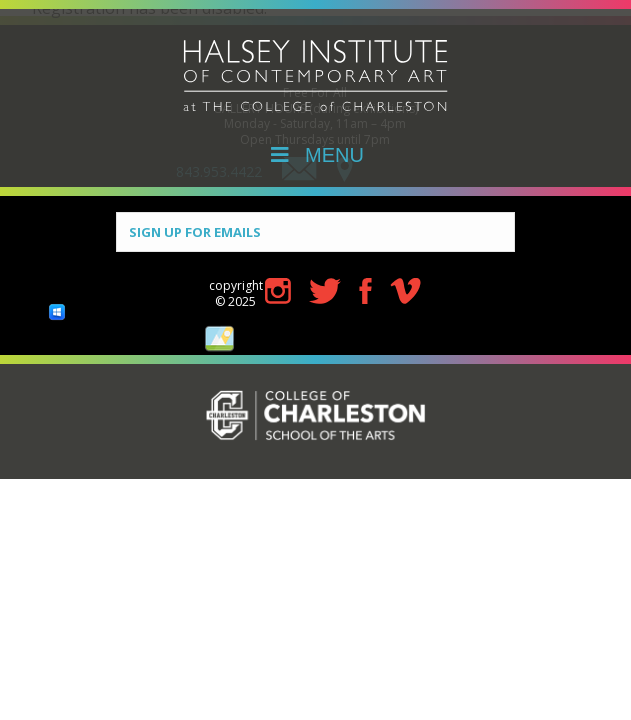 The width and height of the screenshot is (631, 720). Describe the element at coordinates (219, 338) in the screenshot. I see `open photo manager application` at that location.